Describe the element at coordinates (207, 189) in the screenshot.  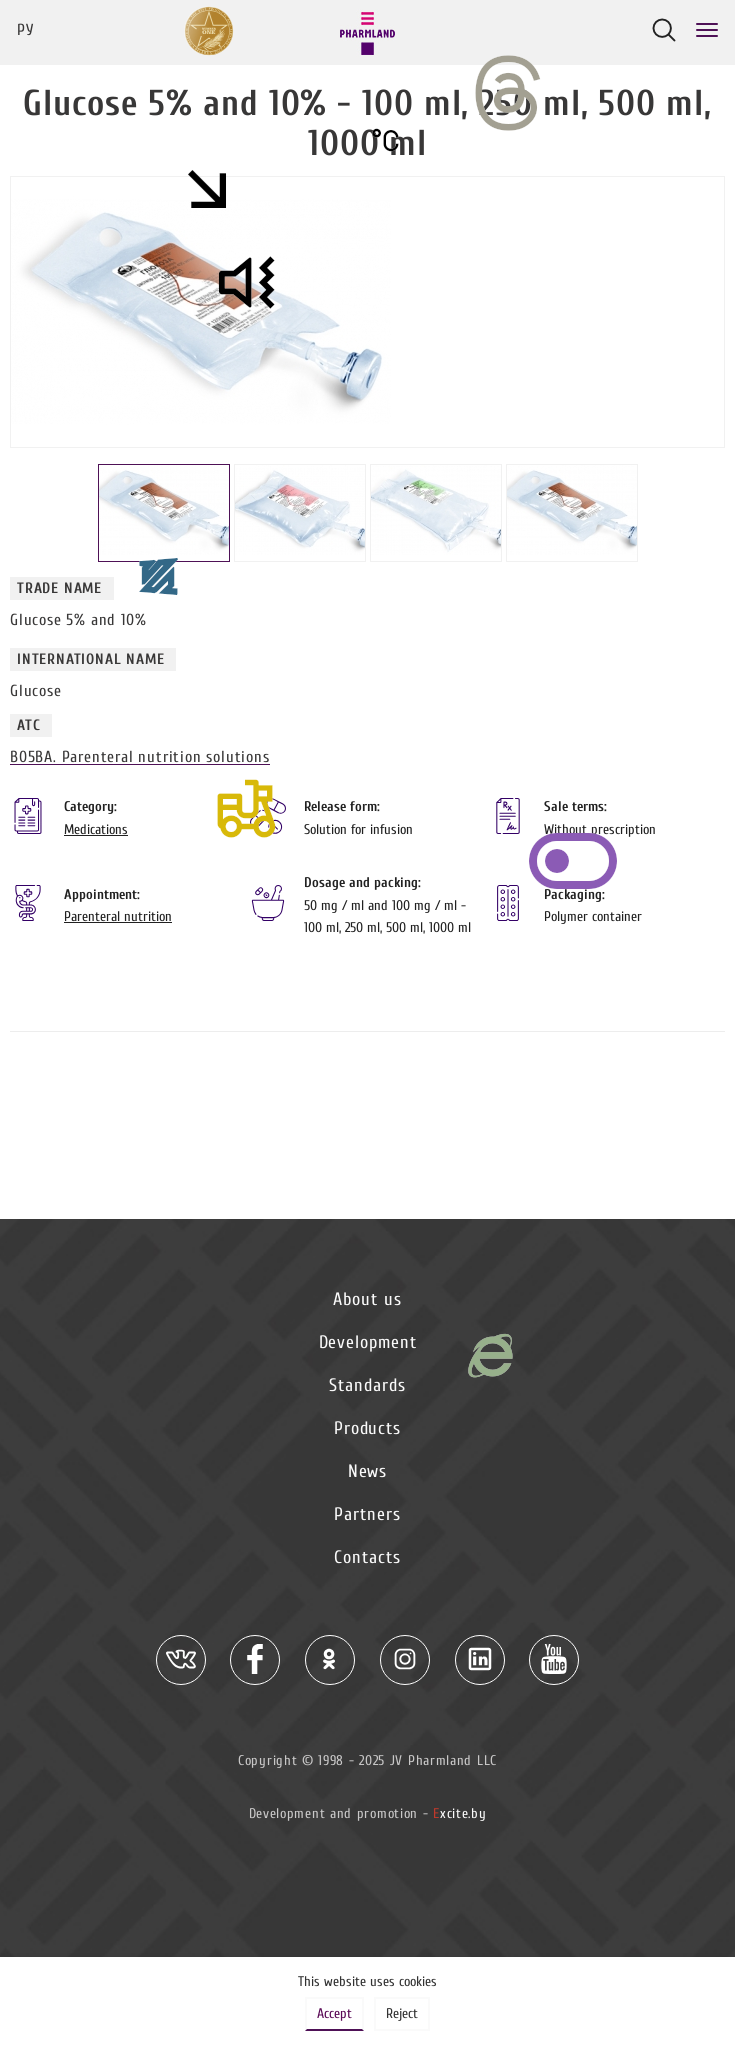
I see `navigate to the next item below` at that location.